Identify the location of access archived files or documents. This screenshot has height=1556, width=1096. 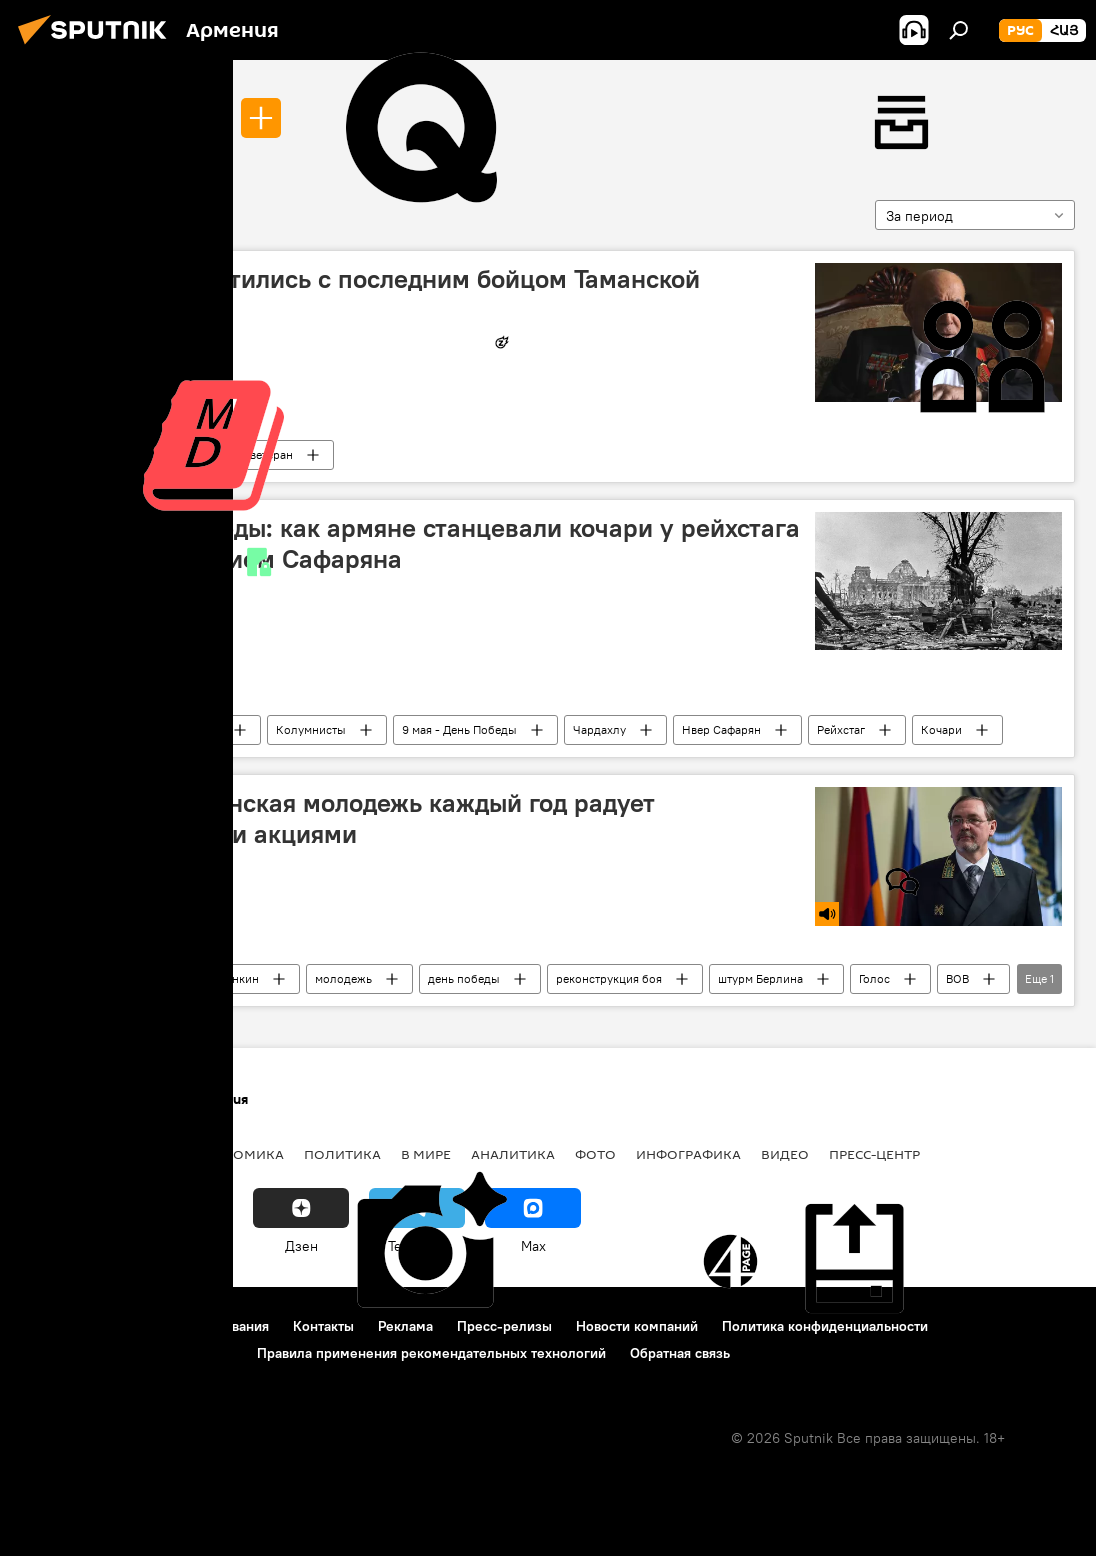
(901, 122).